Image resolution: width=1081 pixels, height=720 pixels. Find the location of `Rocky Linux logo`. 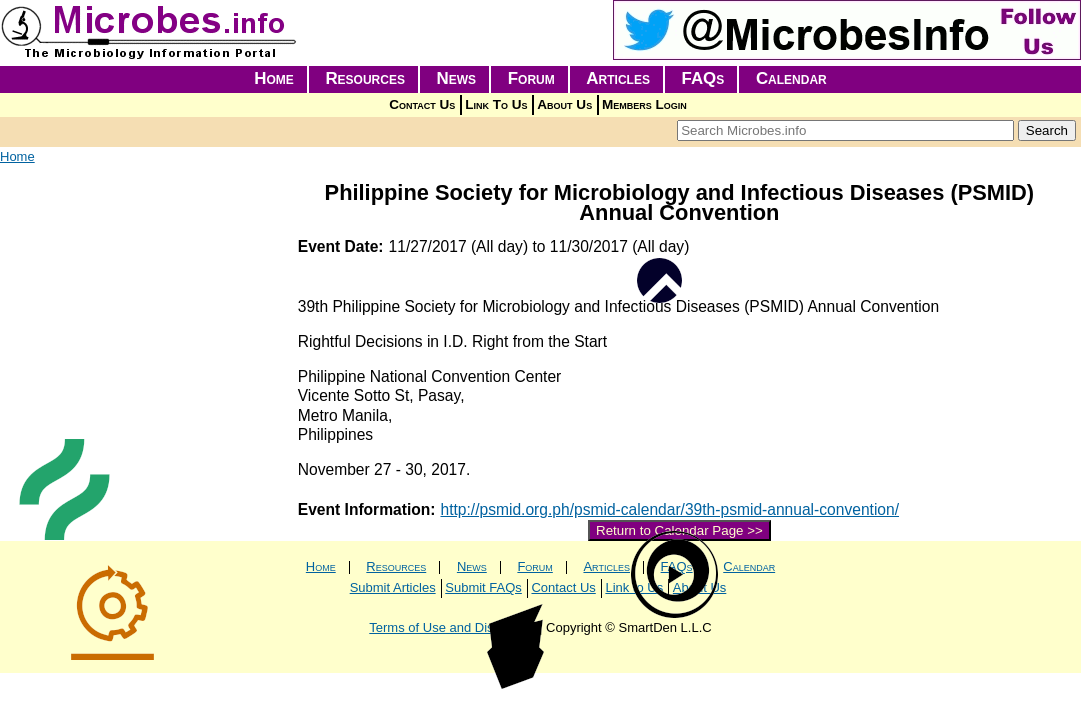

Rocky Linux logo is located at coordinates (659, 280).